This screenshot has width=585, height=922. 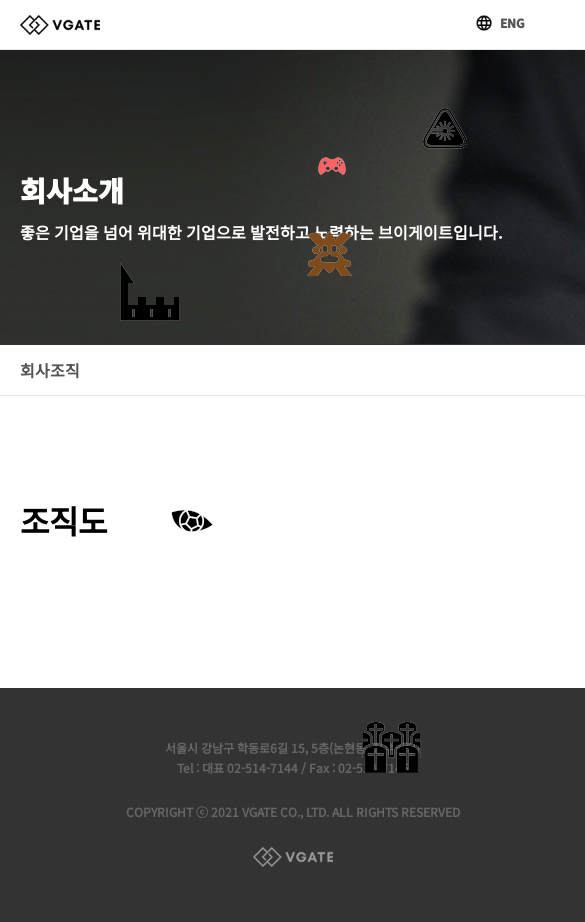 I want to click on open gaming or play games section, so click(x=332, y=166).